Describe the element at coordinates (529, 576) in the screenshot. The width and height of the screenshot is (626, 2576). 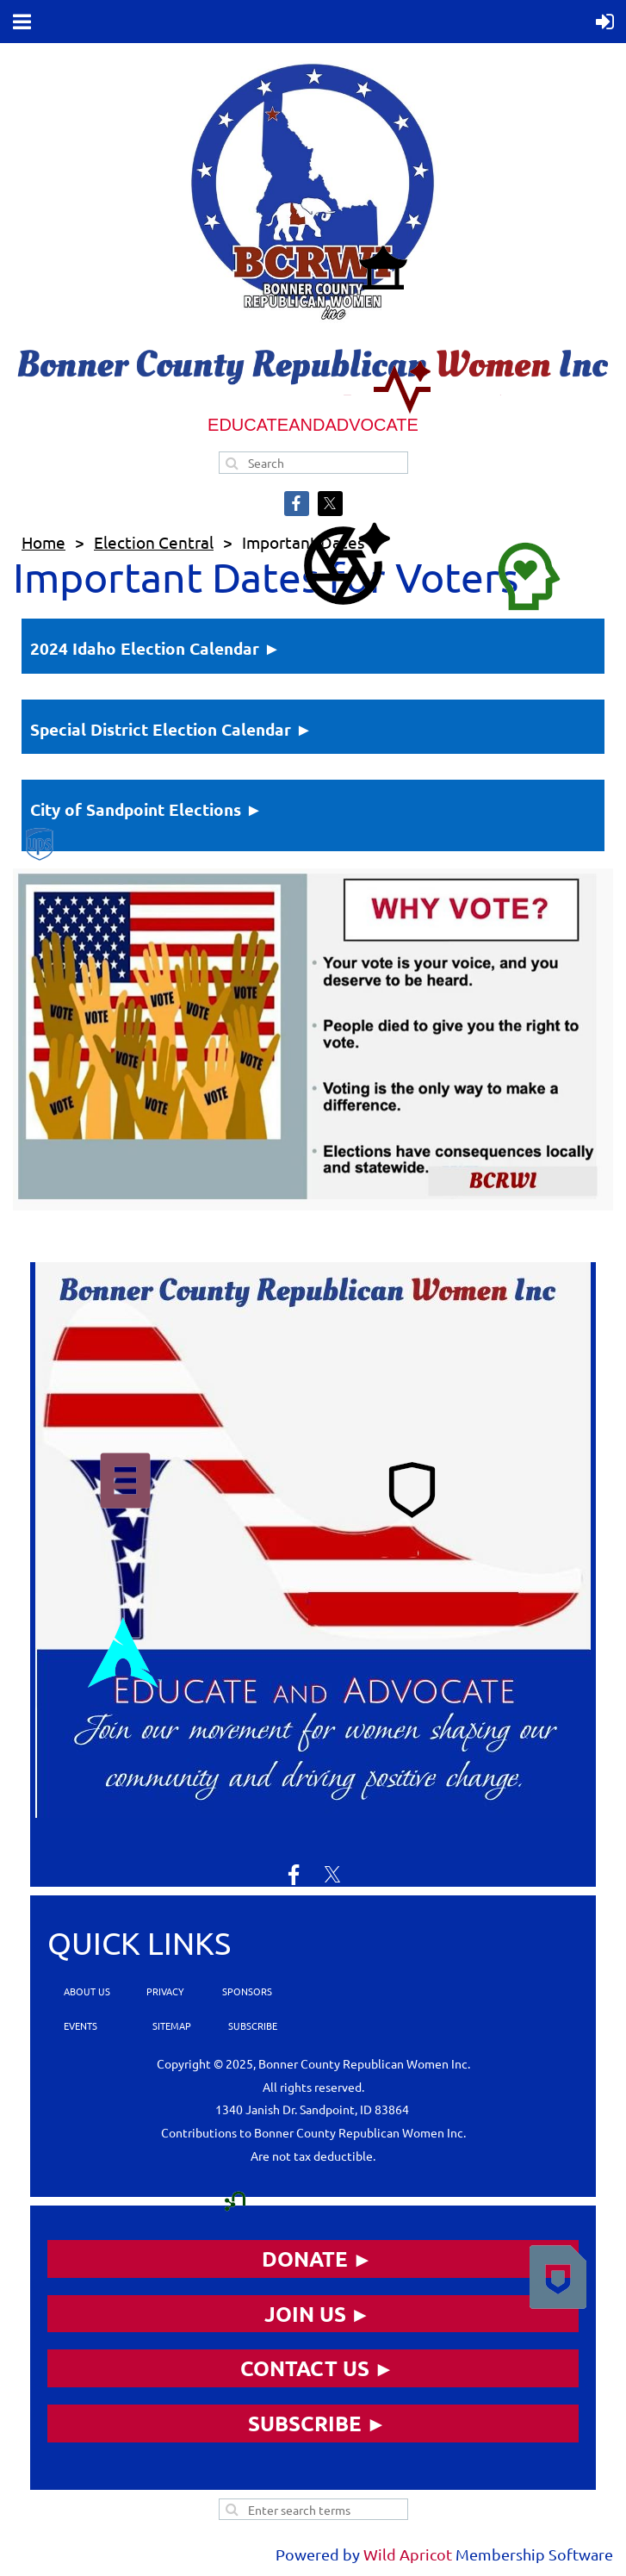
I see `access mental health resources` at that location.